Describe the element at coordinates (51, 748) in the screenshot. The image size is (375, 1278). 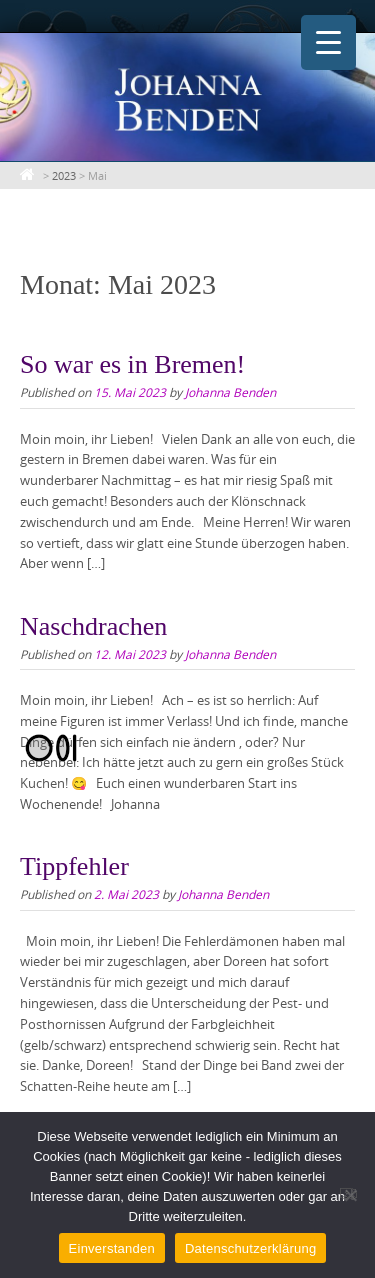
I see `visit medium profile or blog` at that location.